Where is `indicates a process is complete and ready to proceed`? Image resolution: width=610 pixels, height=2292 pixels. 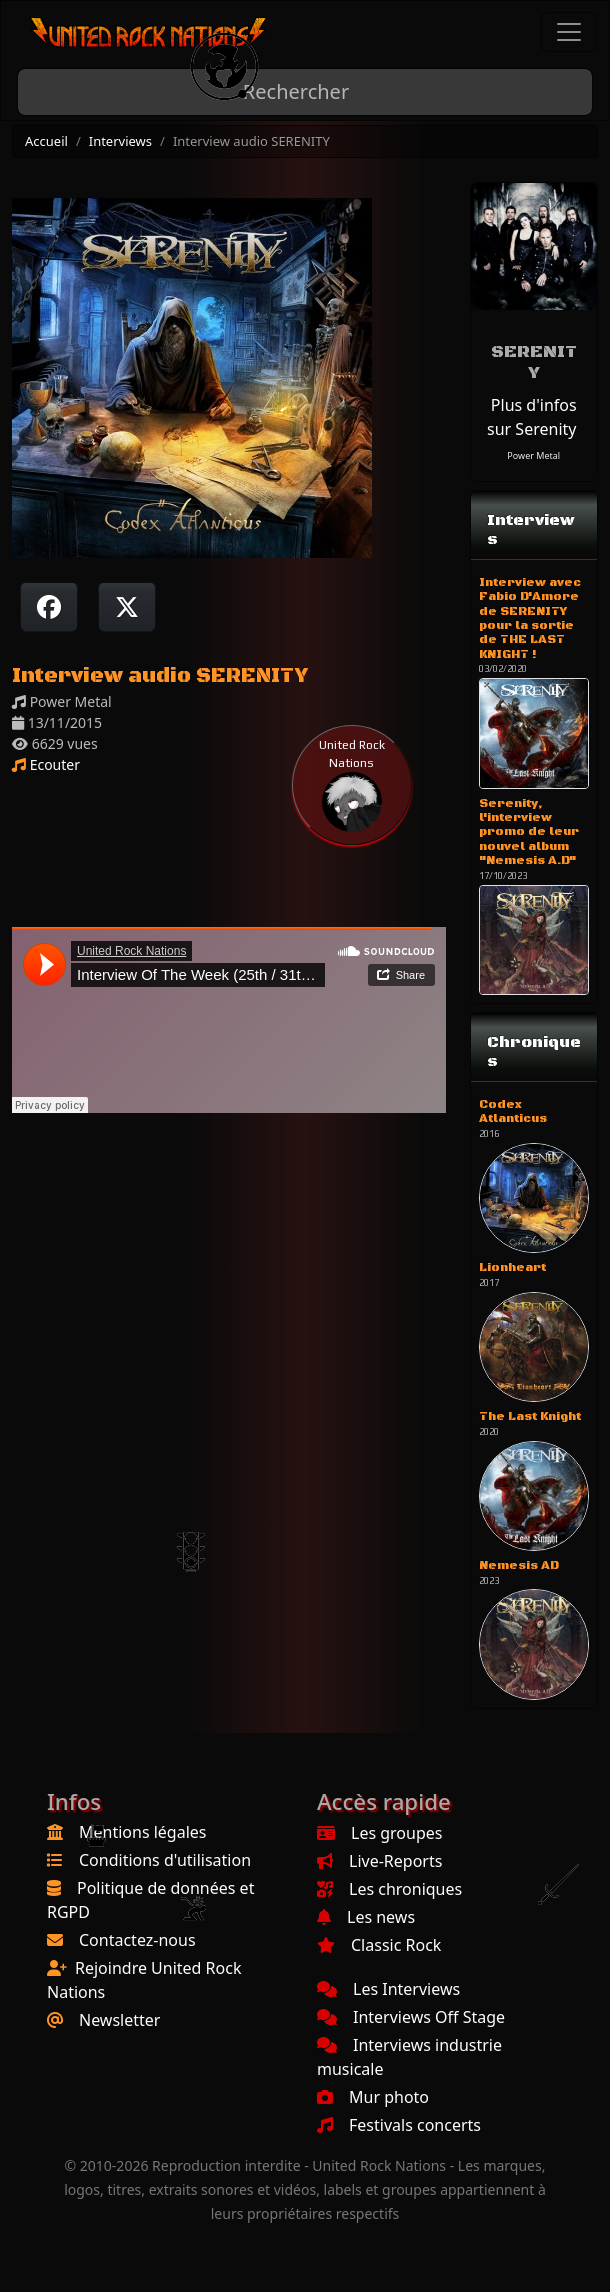
indicates a process is complete and ready to proceed is located at coordinates (191, 1552).